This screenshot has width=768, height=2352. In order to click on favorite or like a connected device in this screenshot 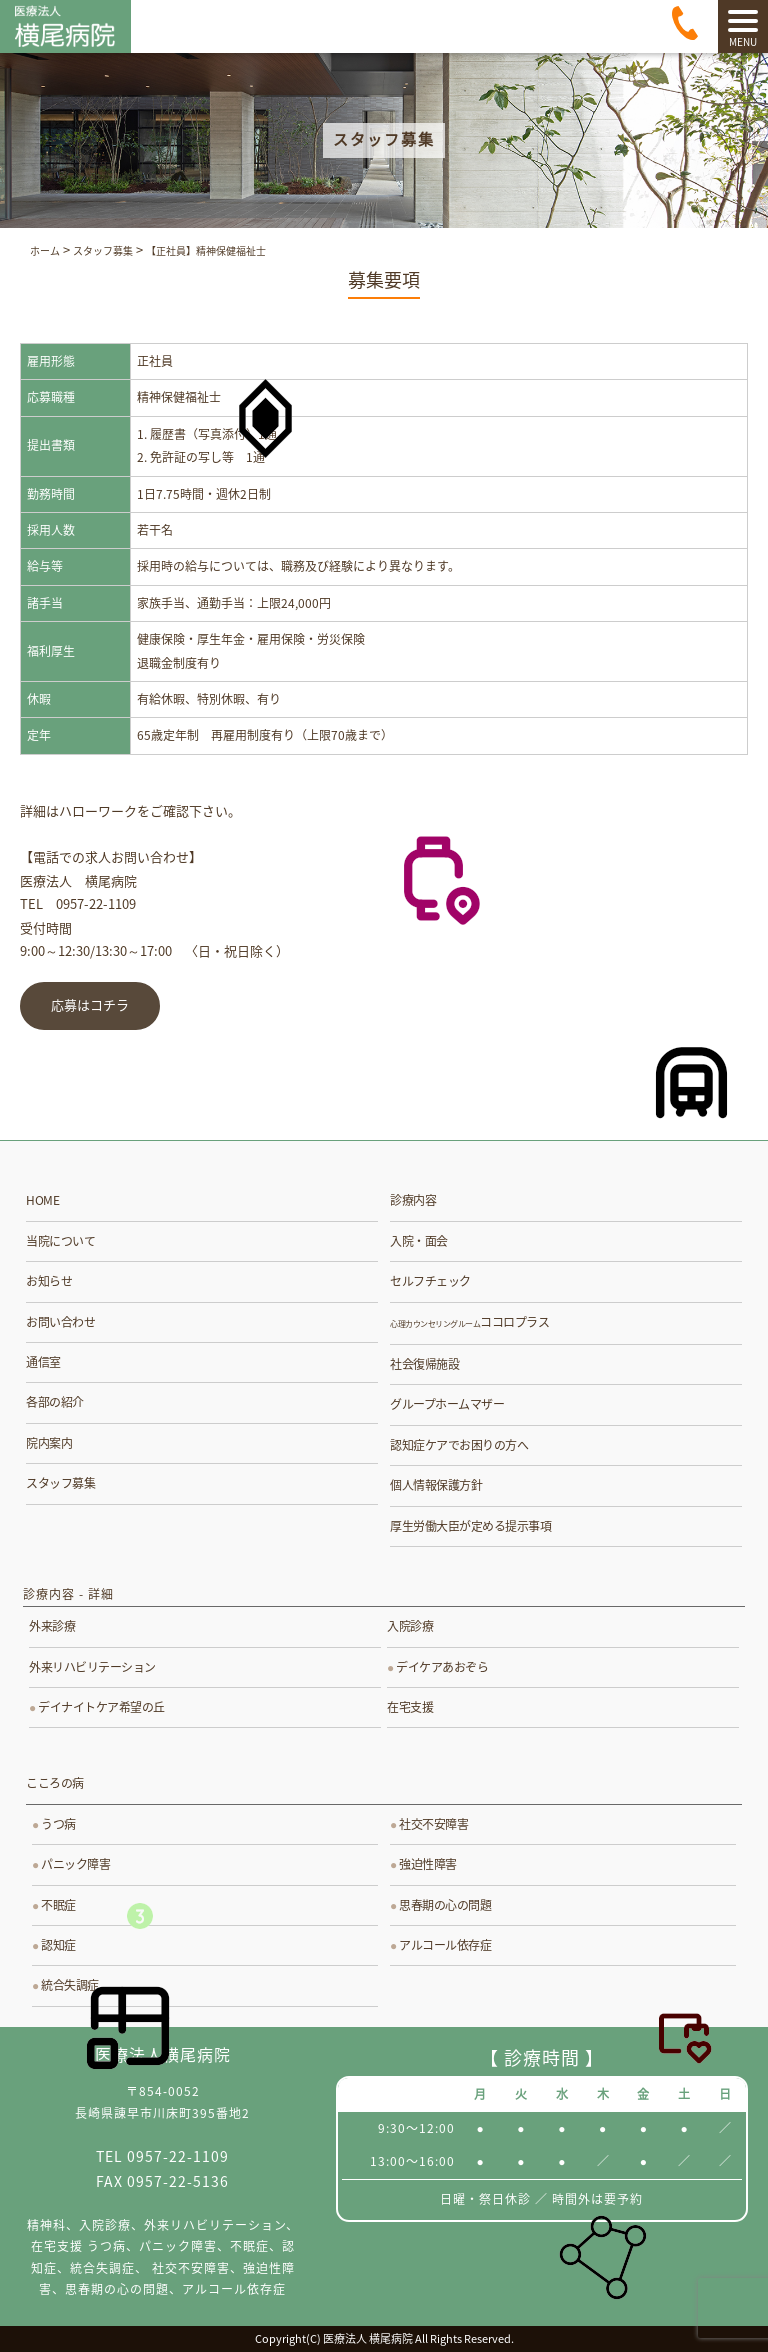, I will do `click(684, 2036)`.